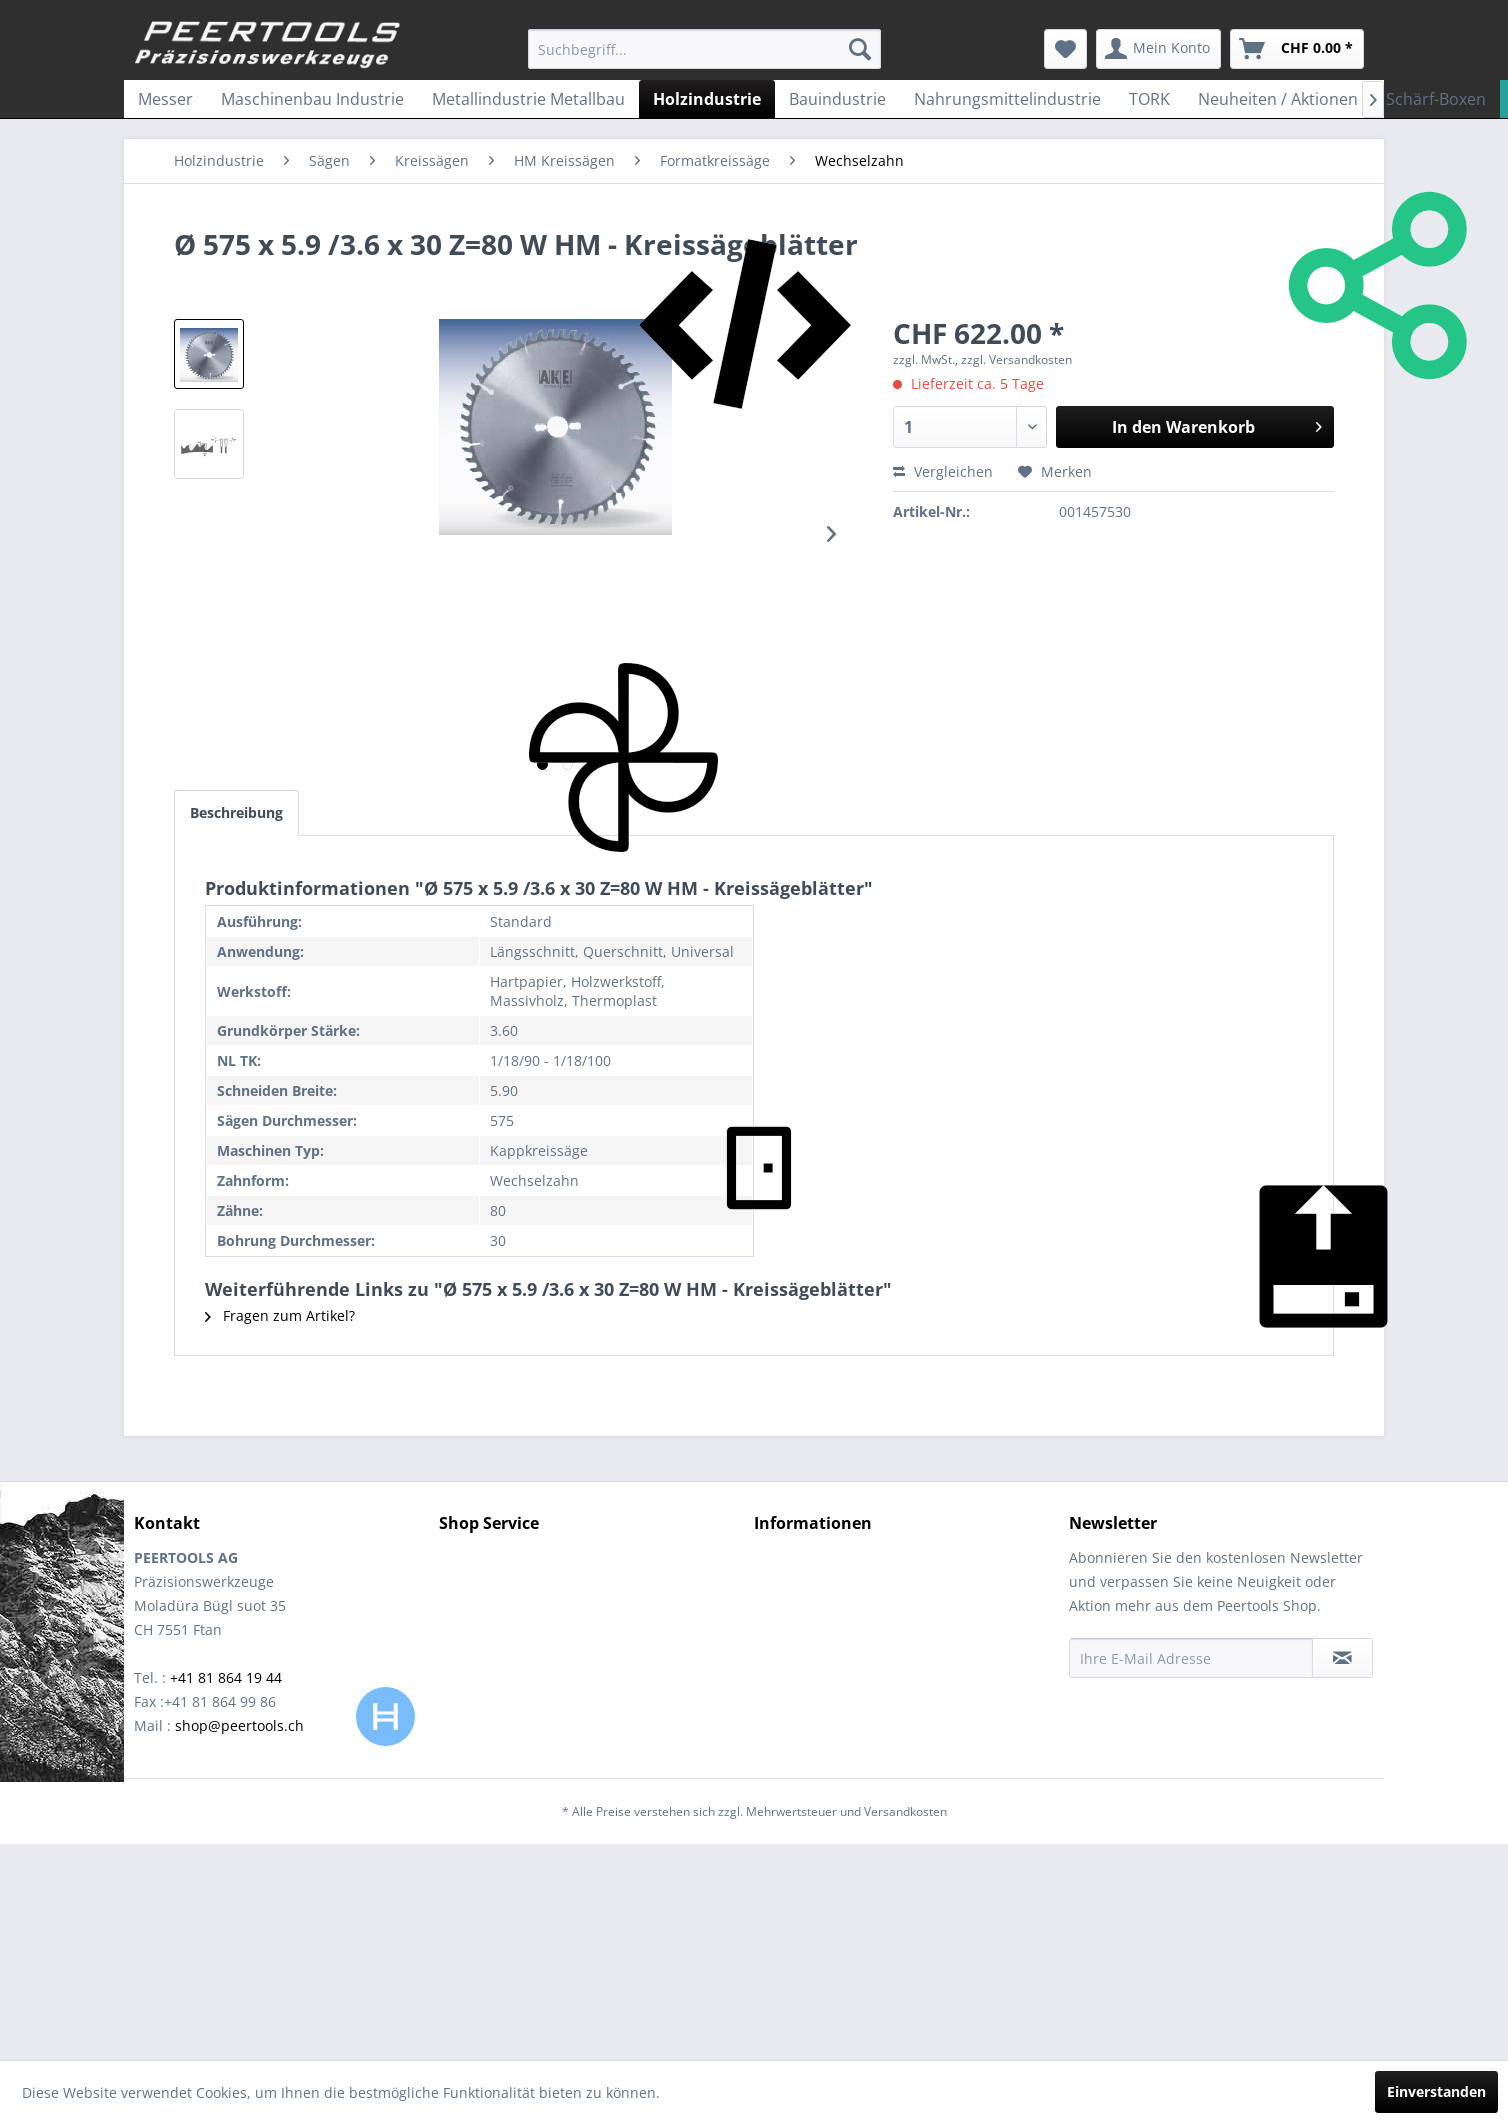  What do you see at coordinates (759, 1168) in the screenshot?
I see `exit or log out of the application` at bounding box center [759, 1168].